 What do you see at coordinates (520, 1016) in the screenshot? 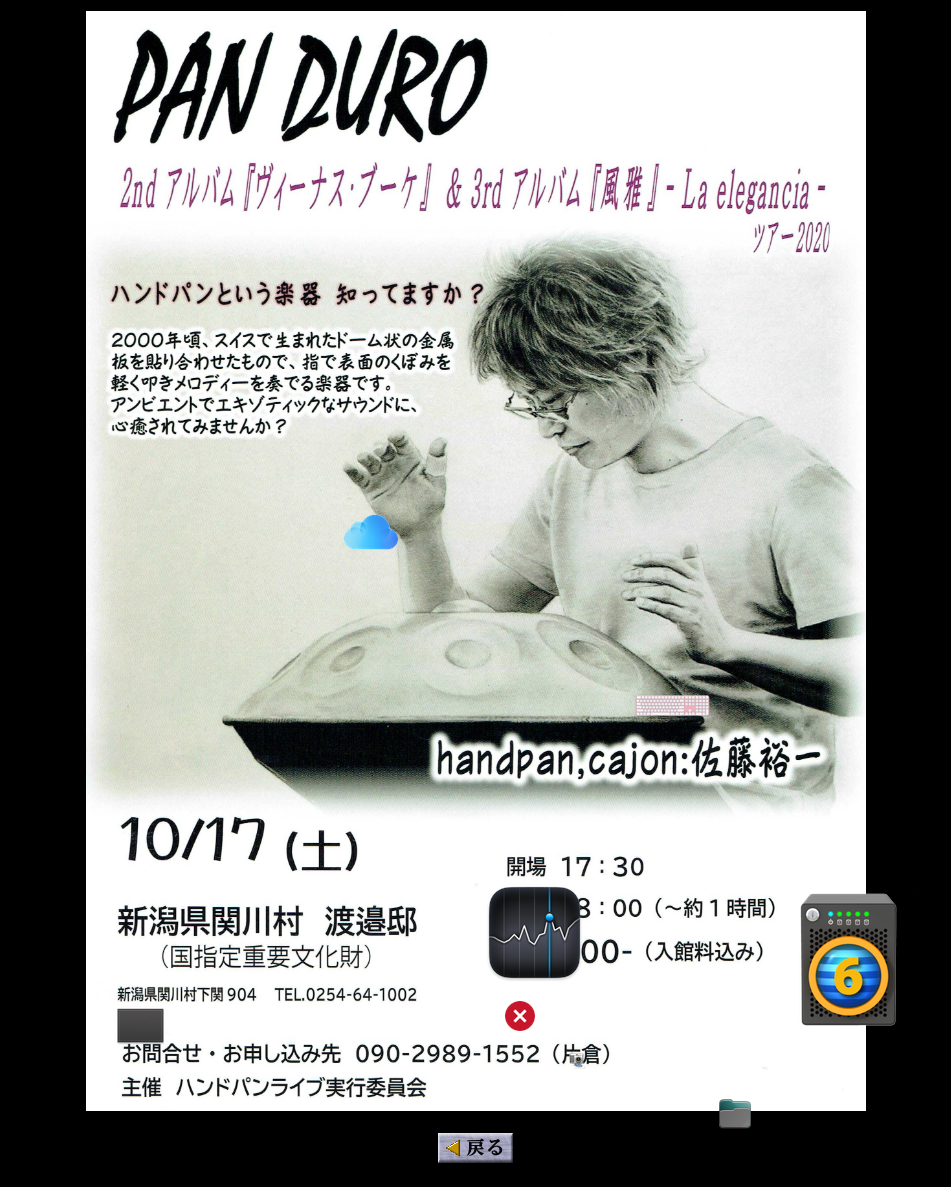
I see `stop or cancel the current action` at bounding box center [520, 1016].